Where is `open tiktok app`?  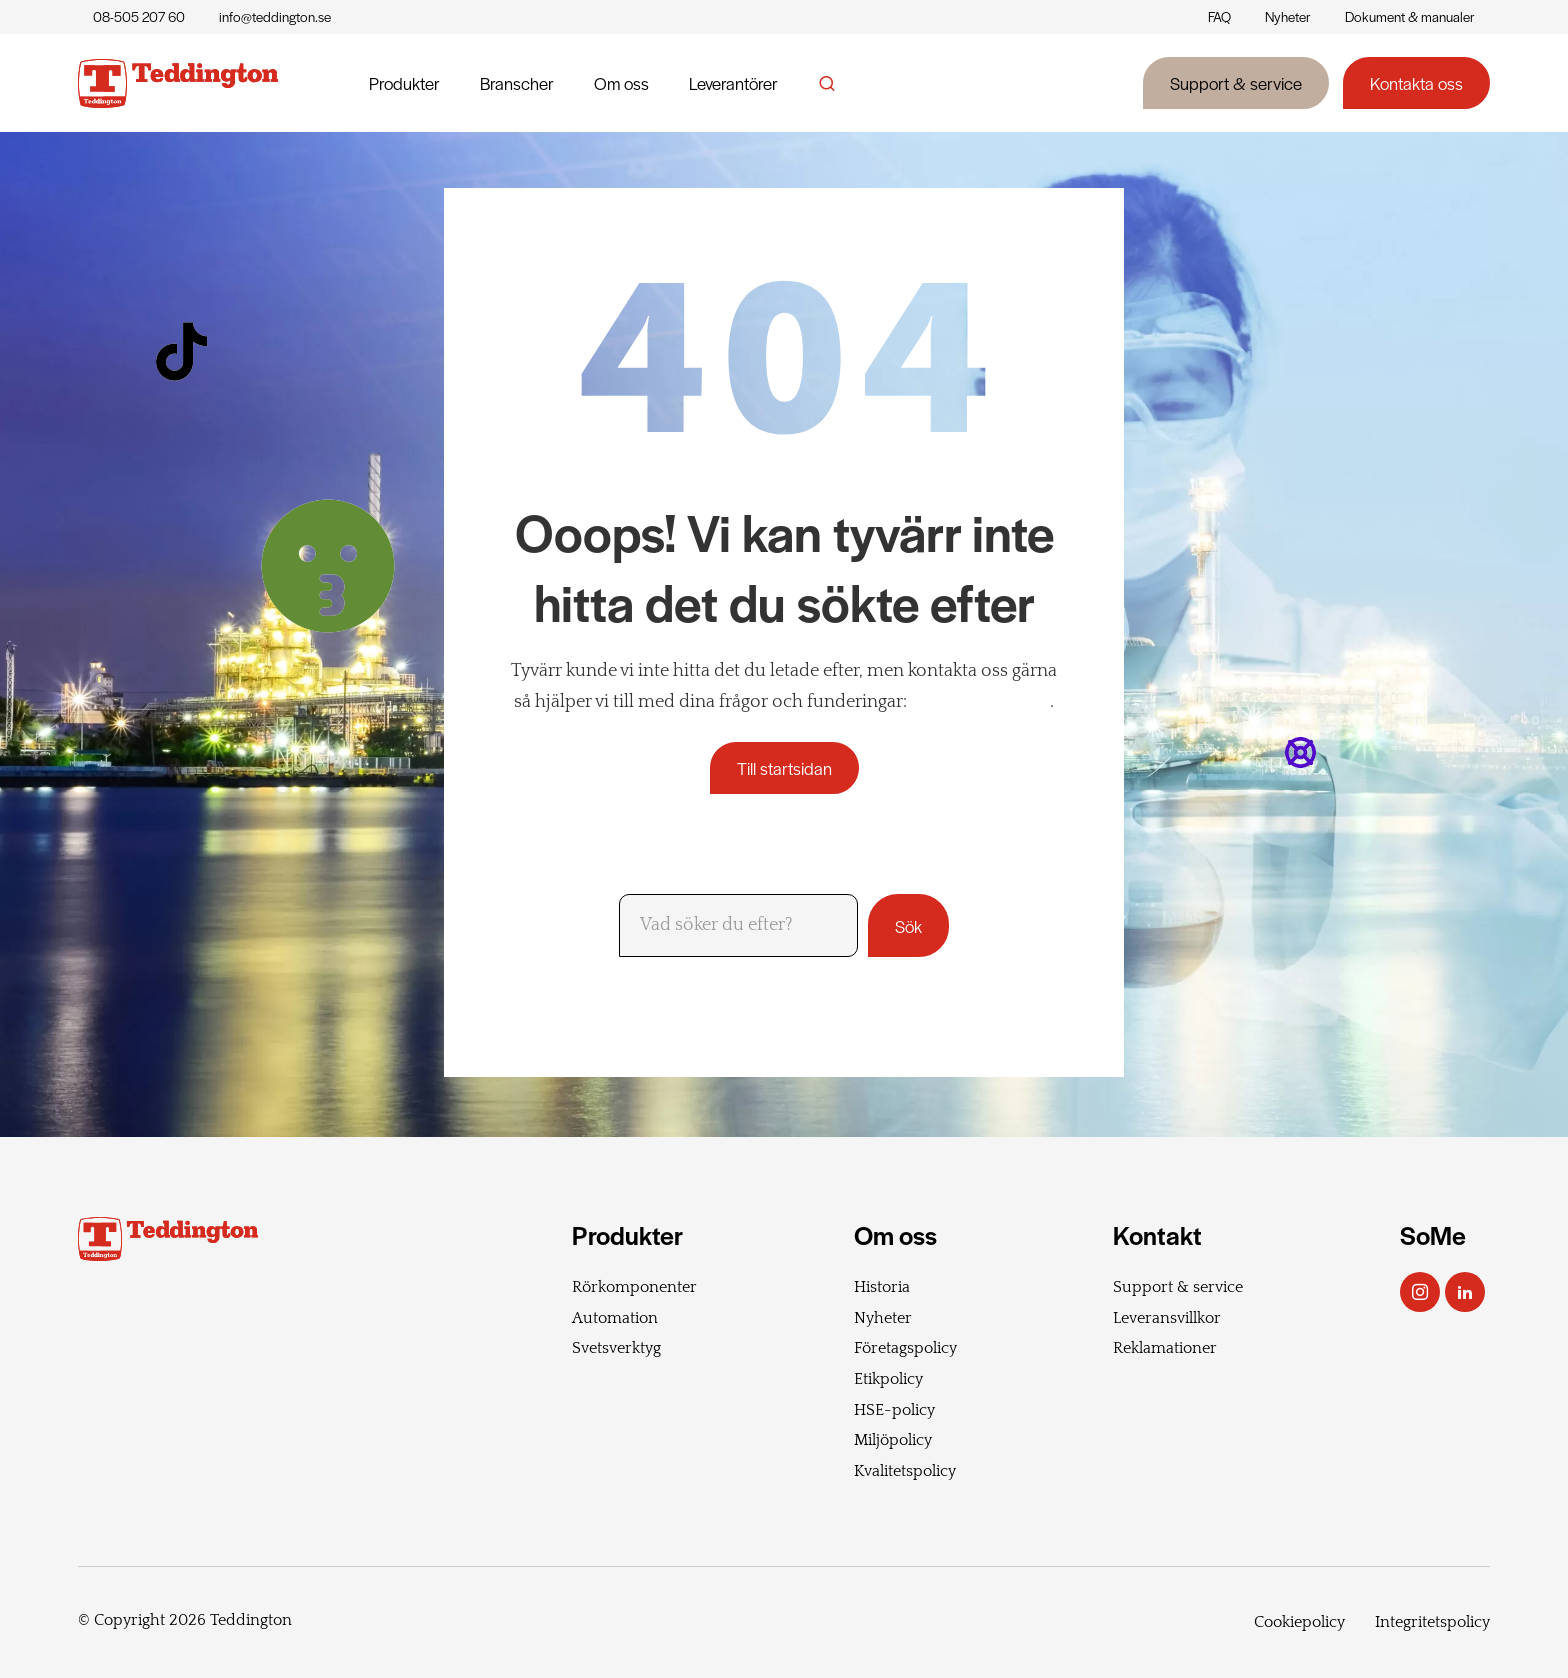
open tiktok app is located at coordinates (181, 351).